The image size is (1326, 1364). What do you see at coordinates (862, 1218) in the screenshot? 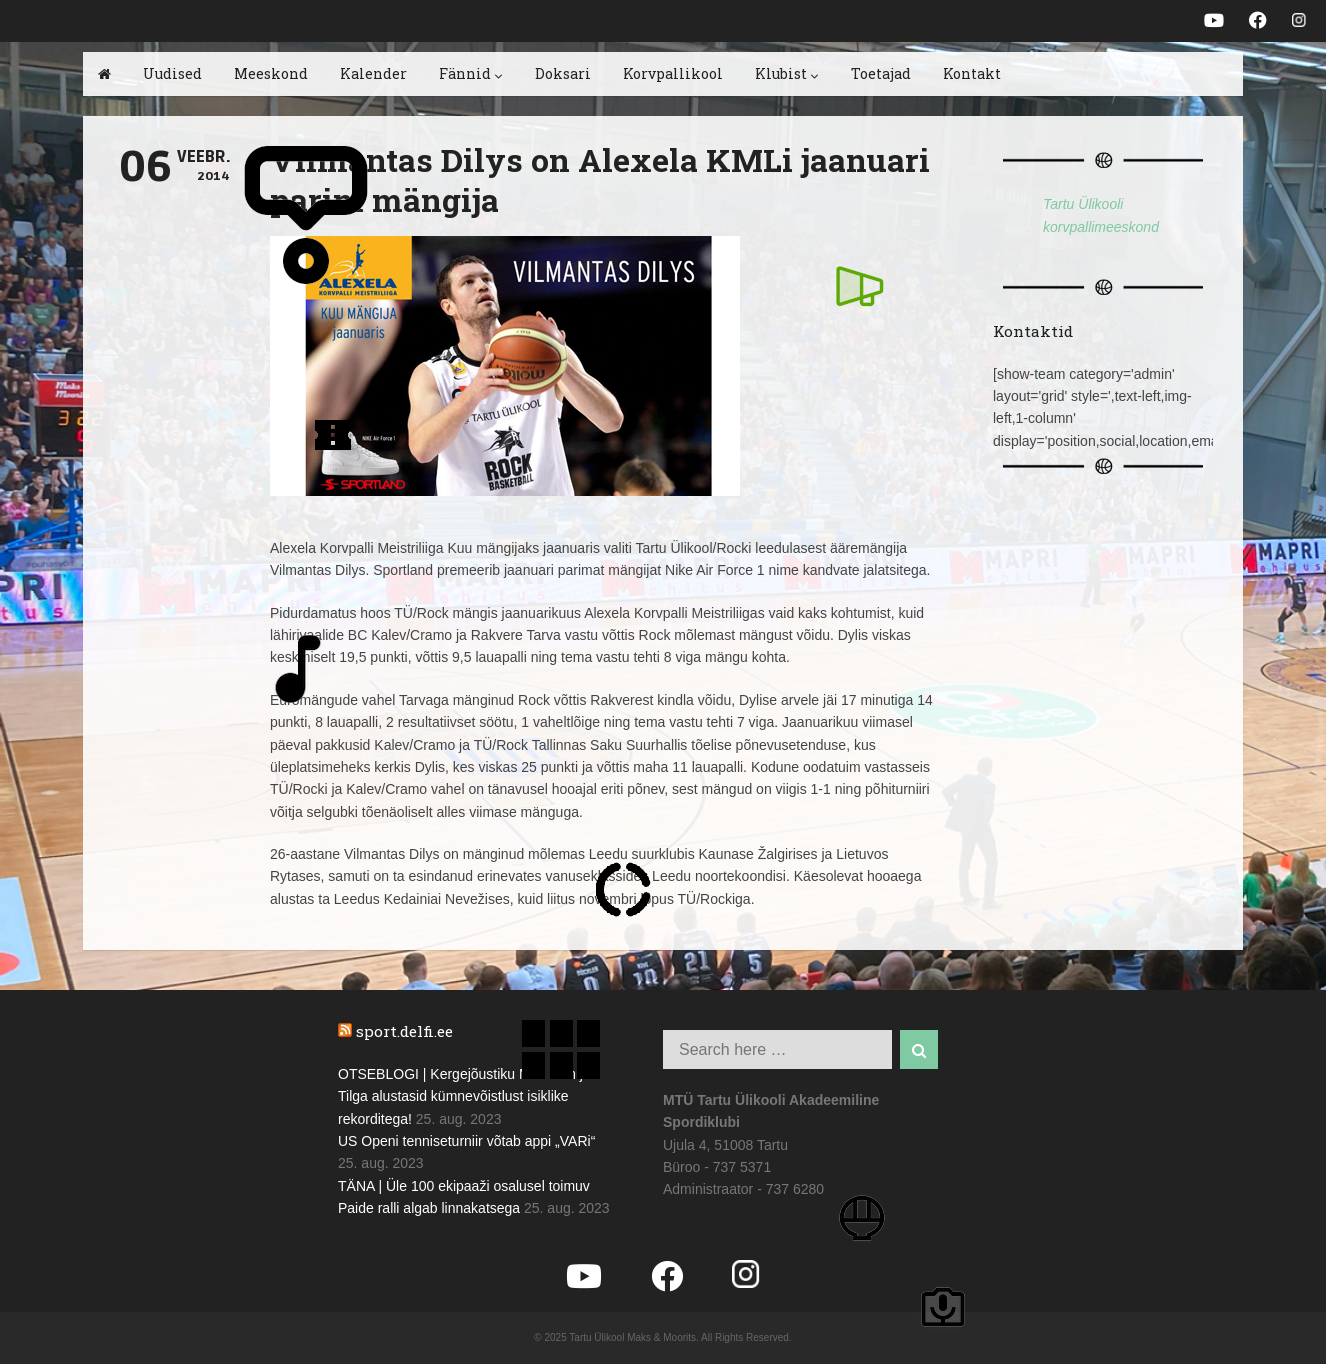
I see `browse asian cuisine or rice dishes` at bounding box center [862, 1218].